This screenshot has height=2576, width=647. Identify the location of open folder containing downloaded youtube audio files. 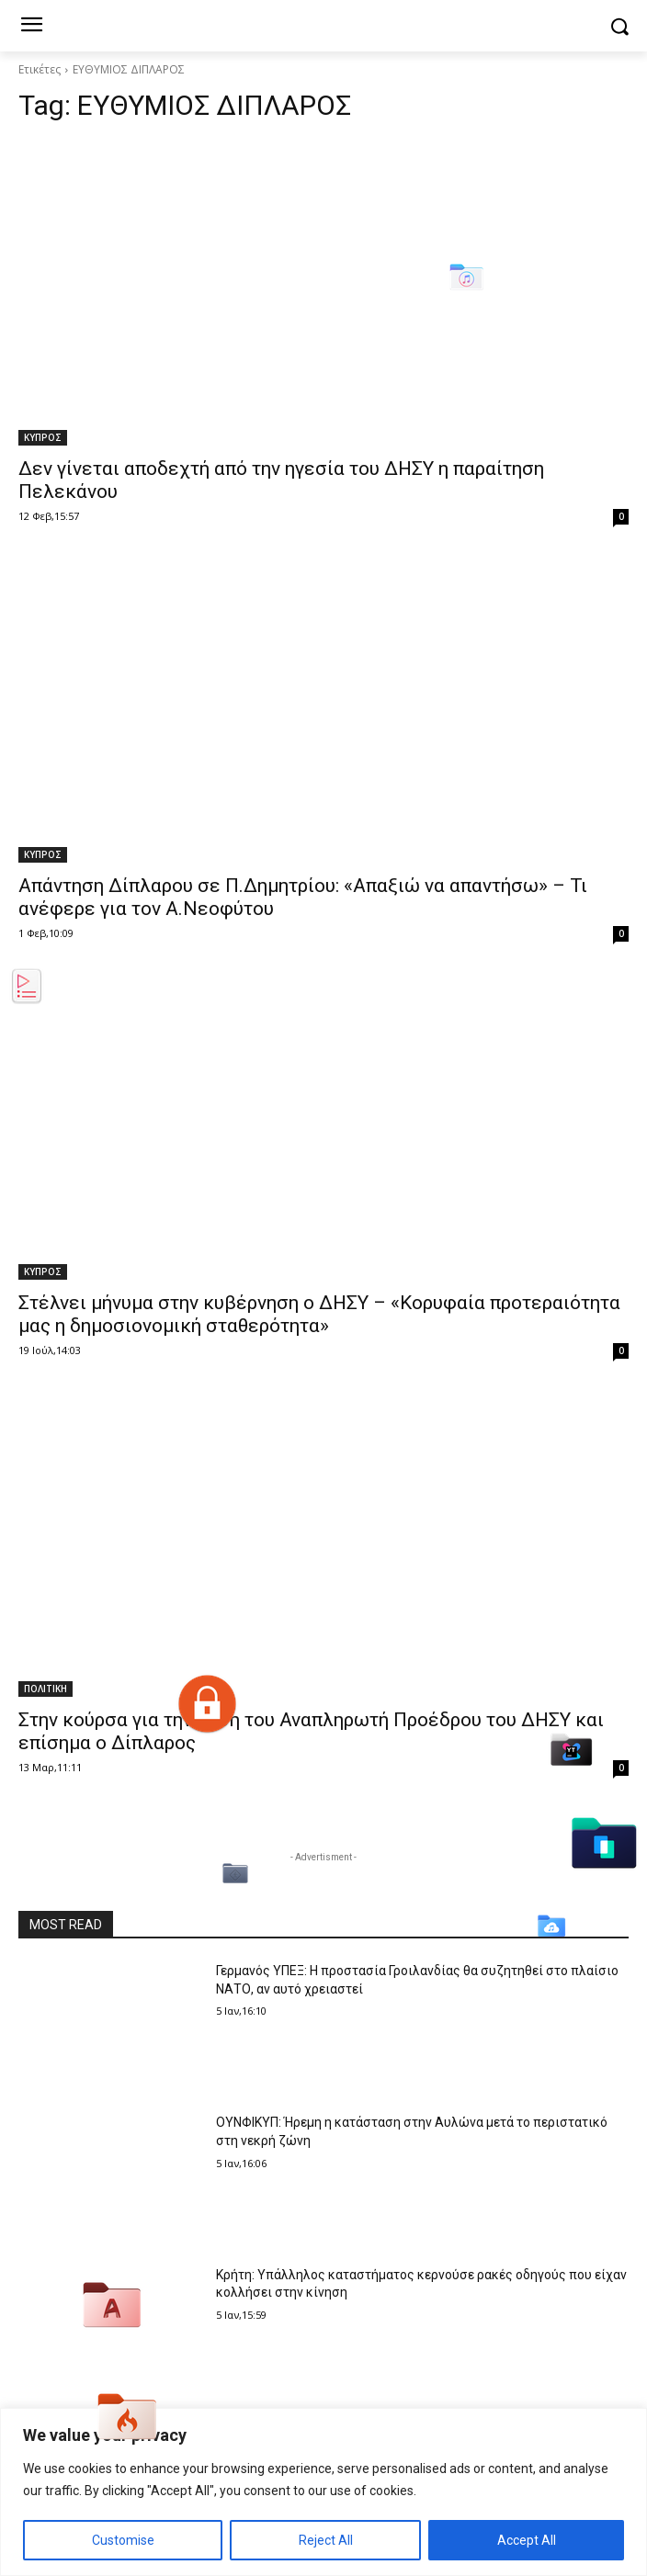
(551, 1926).